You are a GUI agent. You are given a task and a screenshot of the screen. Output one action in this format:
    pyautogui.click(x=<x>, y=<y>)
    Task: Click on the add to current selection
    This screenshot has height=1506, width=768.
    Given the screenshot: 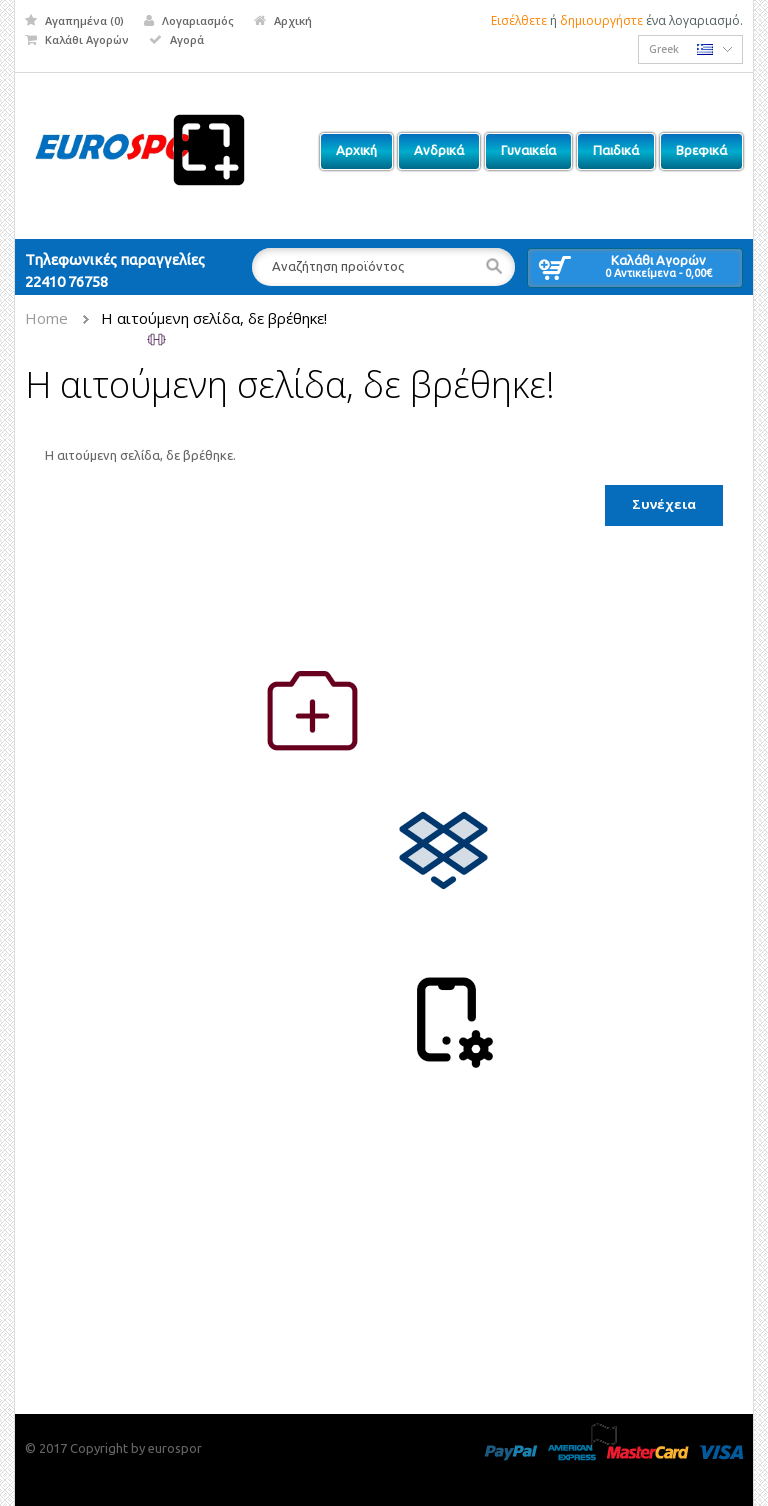 What is the action you would take?
    pyautogui.click(x=209, y=150)
    